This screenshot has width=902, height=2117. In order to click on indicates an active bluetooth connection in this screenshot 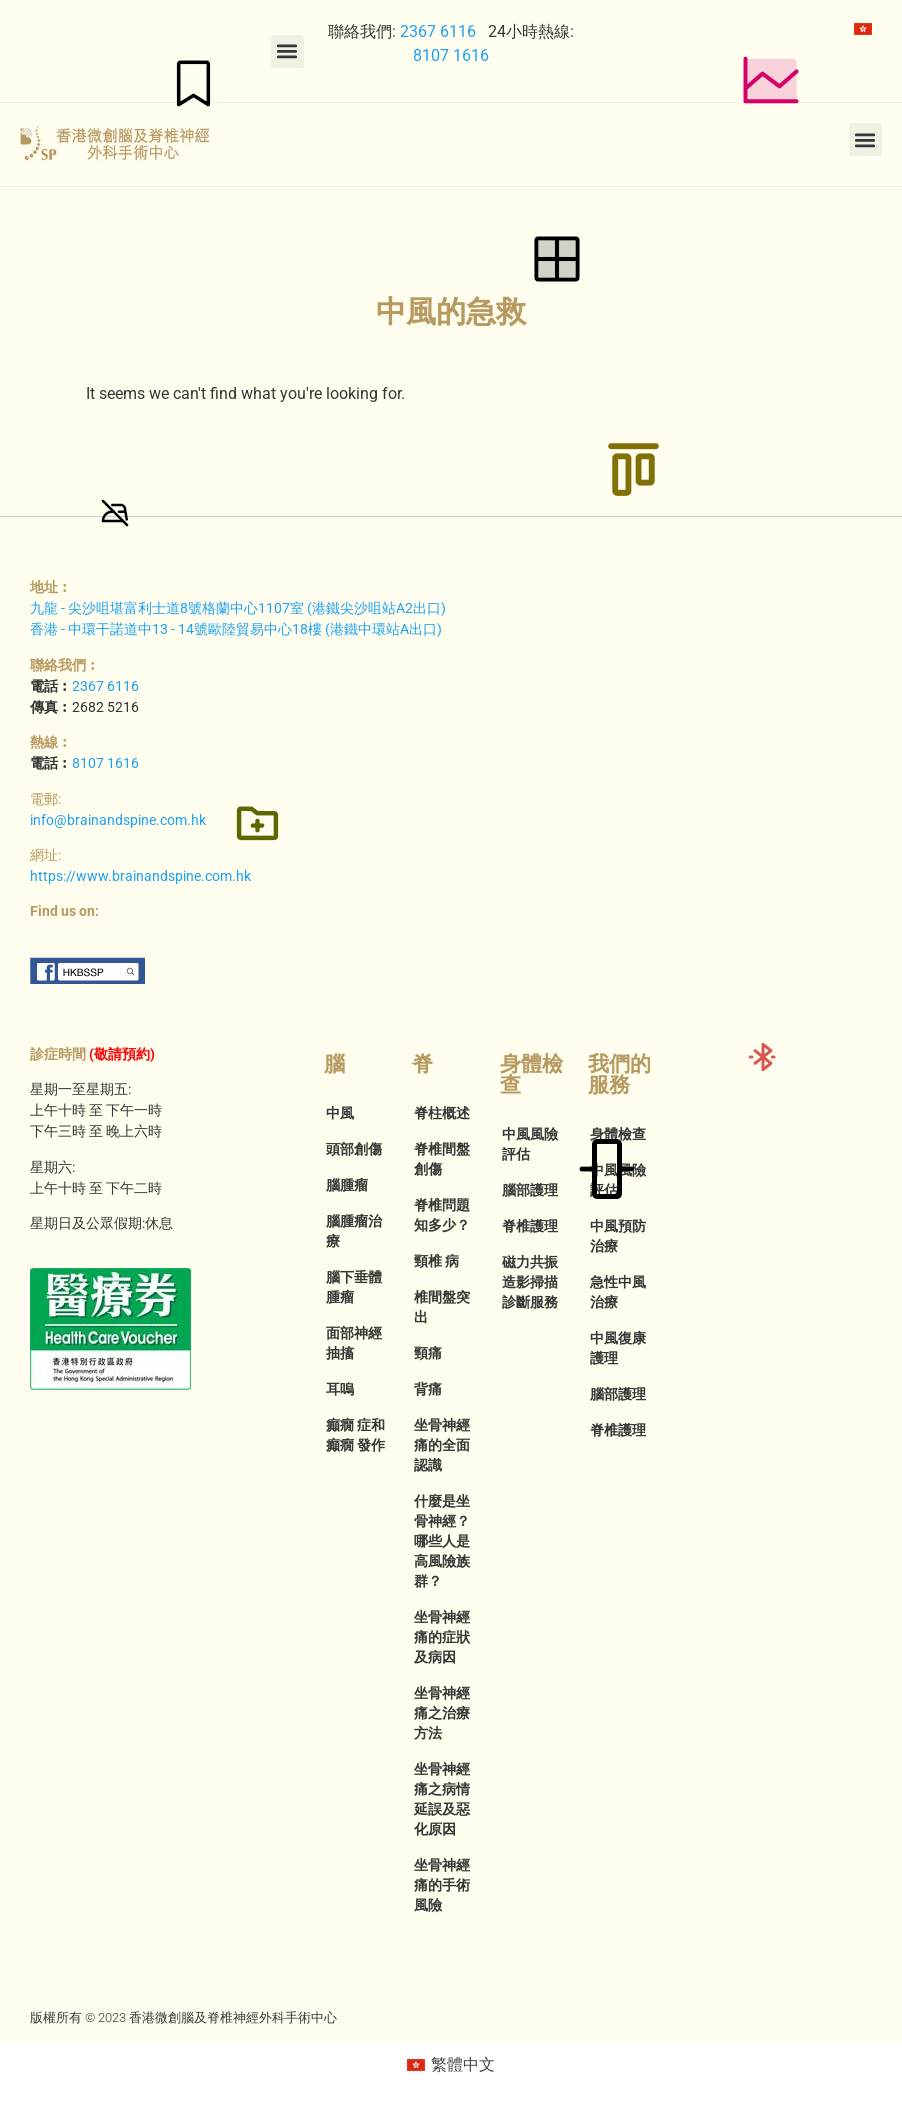, I will do `click(763, 1057)`.